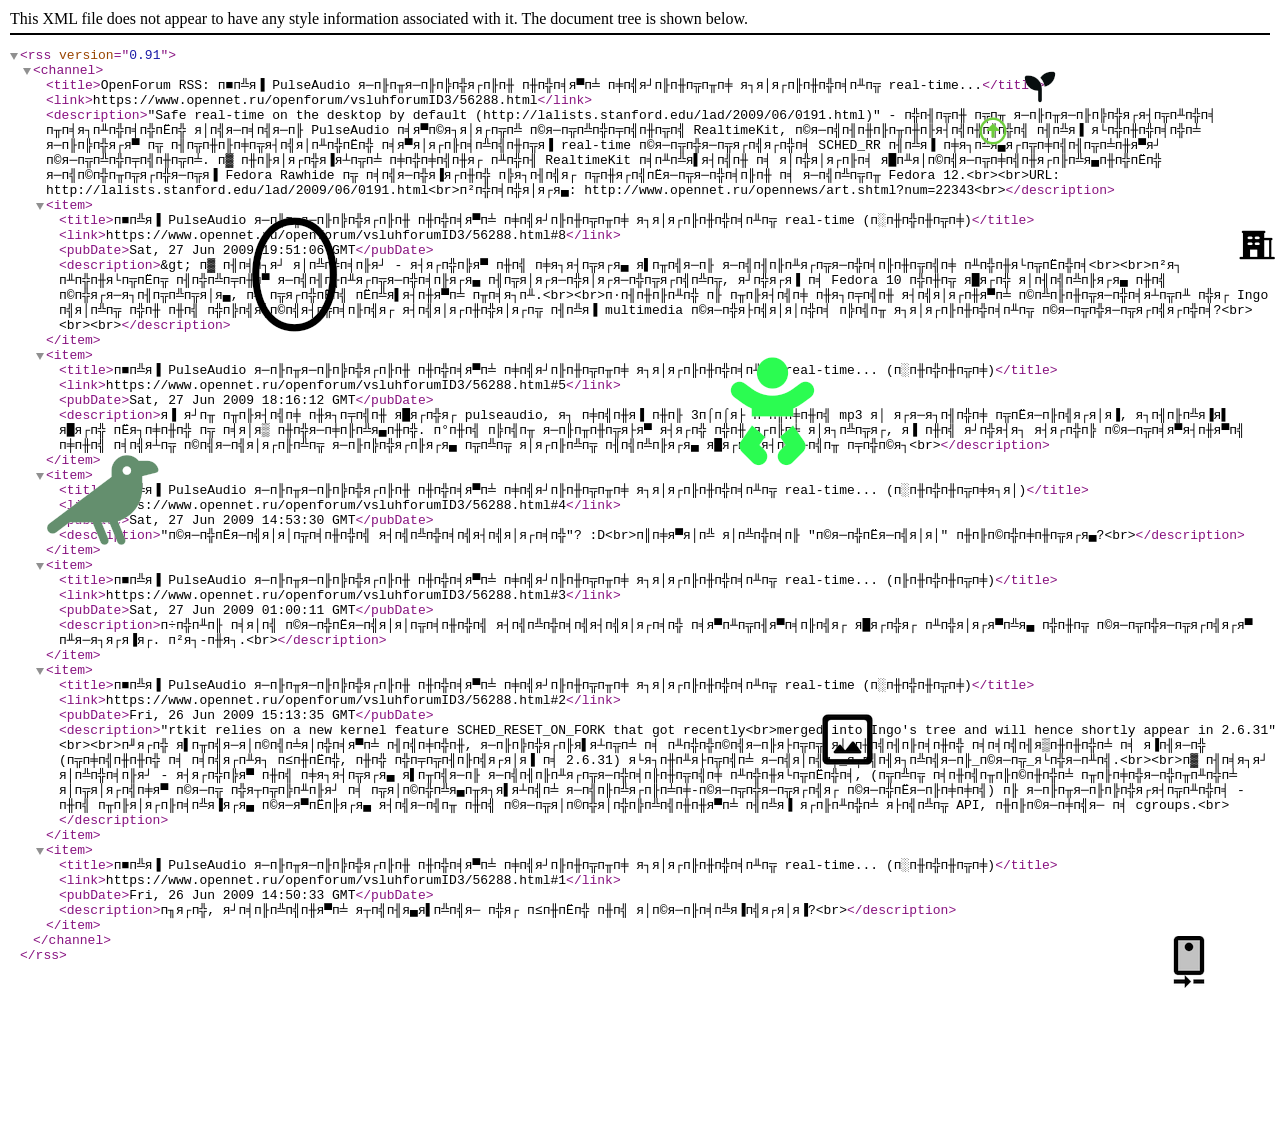 The width and height of the screenshot is (1280, 1146). I want to click on switch to rear camera, so click(1189, 962).